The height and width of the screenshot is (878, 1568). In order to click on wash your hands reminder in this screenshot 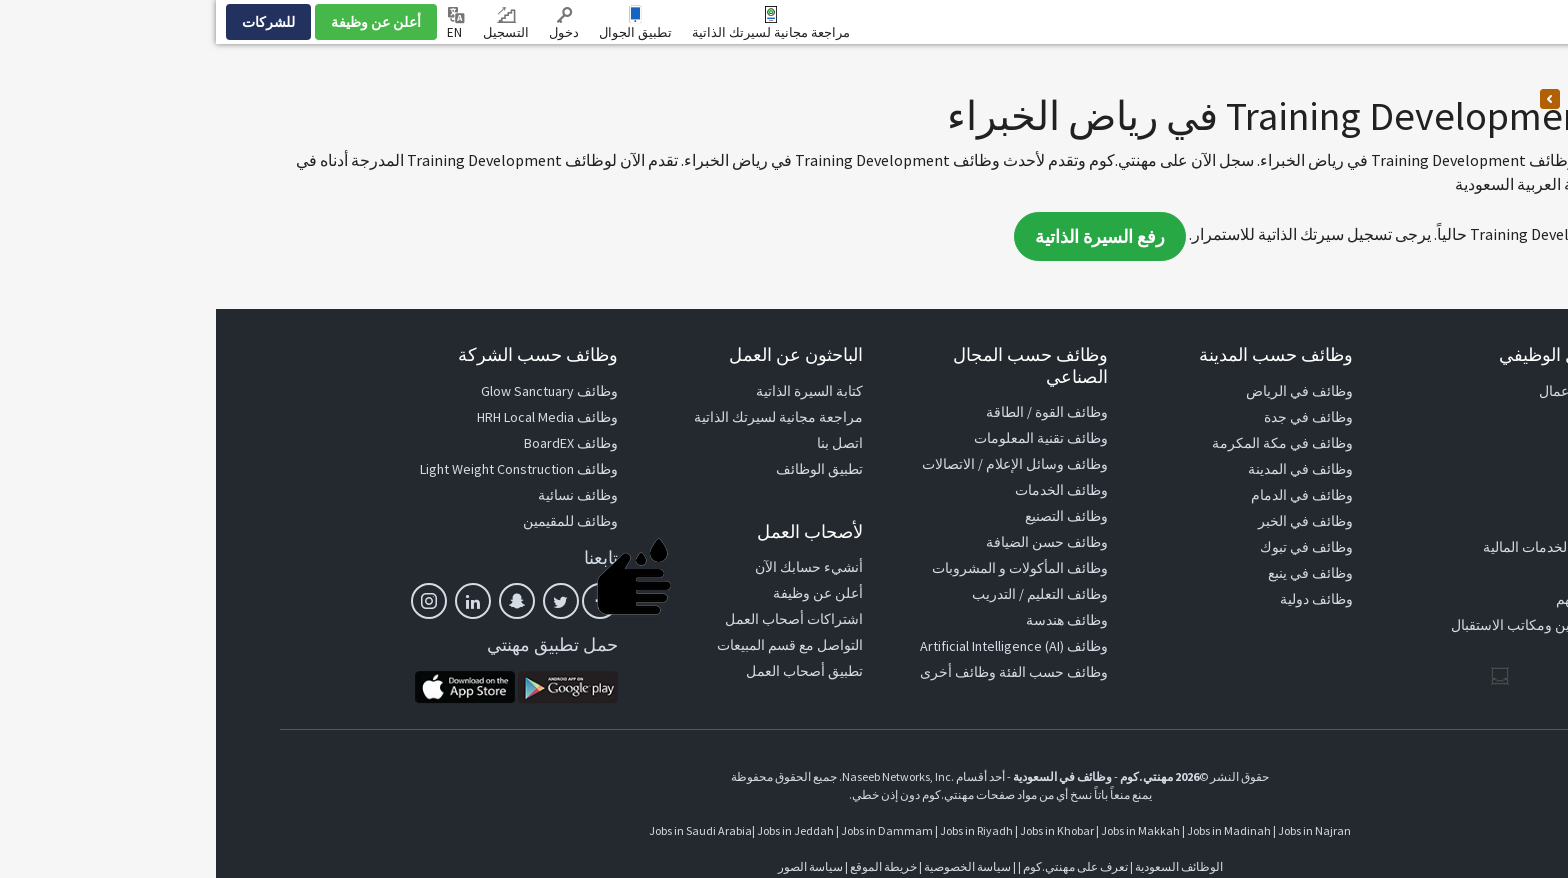, I will do `click(636, 576)`.